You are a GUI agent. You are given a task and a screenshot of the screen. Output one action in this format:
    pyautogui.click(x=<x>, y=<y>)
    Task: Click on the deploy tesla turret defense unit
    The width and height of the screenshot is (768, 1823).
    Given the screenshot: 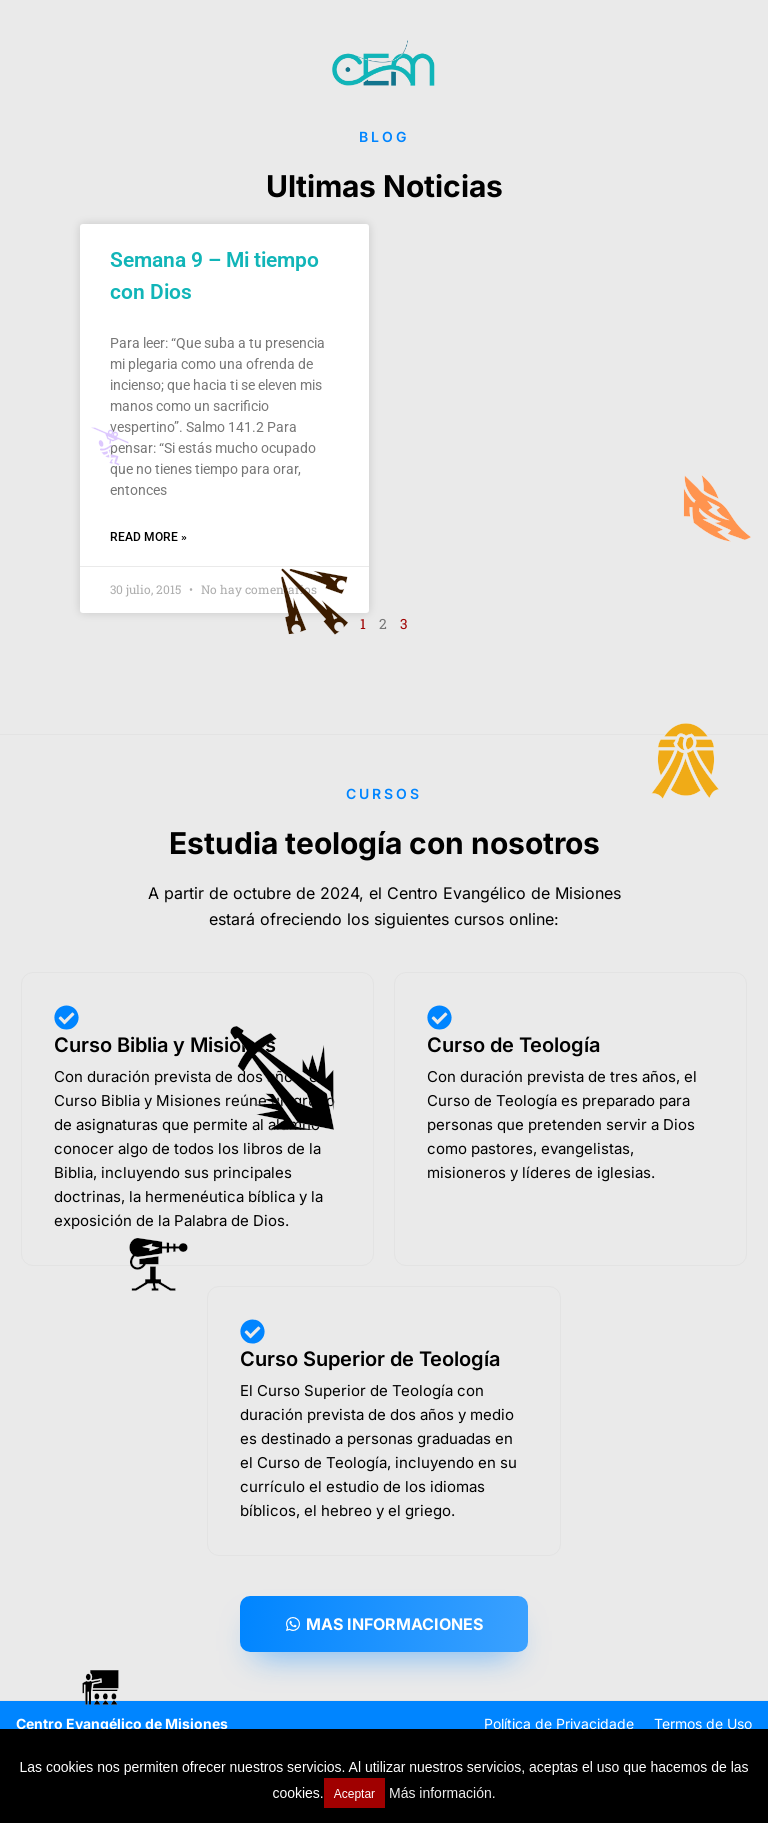 What is the action you would take?
    pyautogui.click(x=158, y=1261)
    